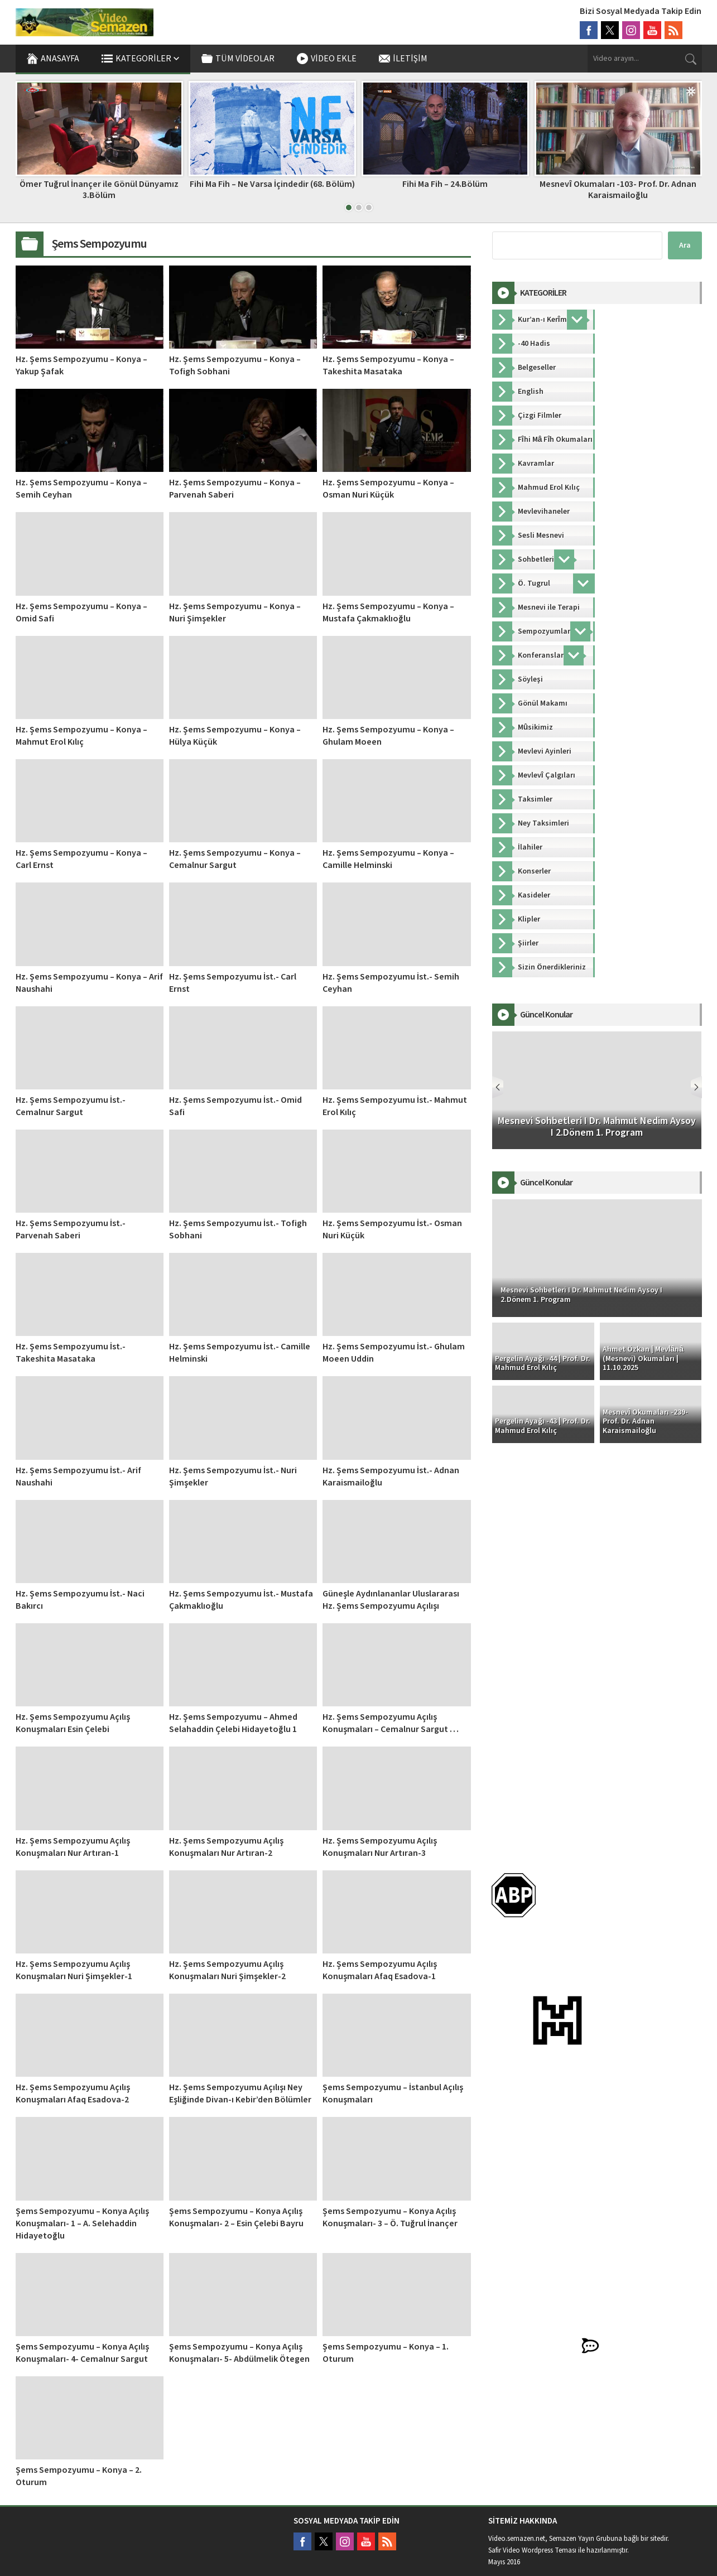  Describe the element at coordinates (557, 2020) in the screenshot. I see `mixtral AI model logo` at that location.